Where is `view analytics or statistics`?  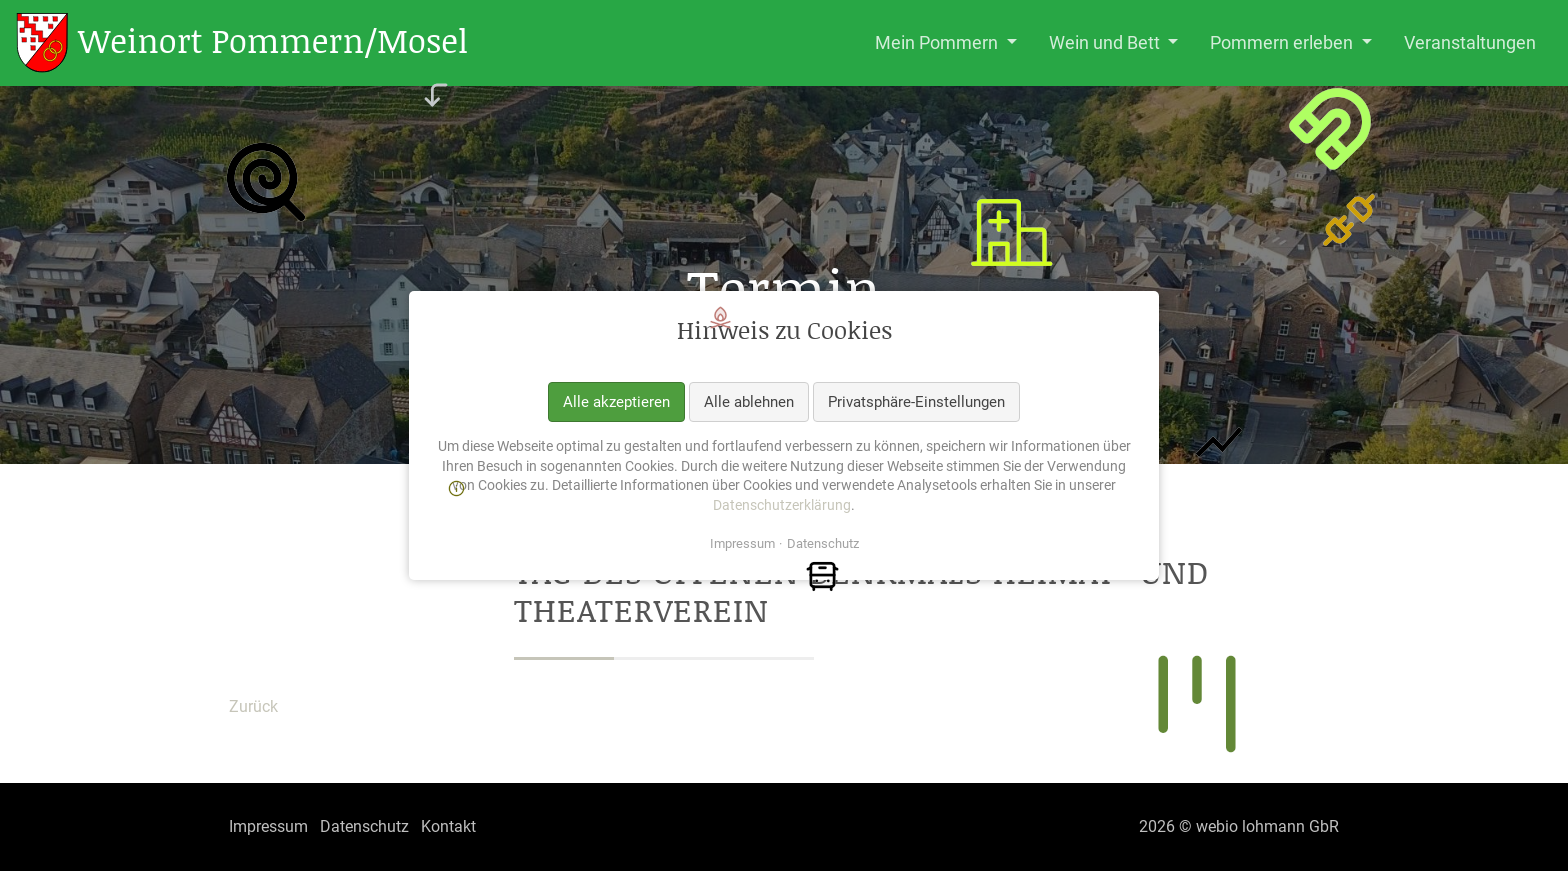
view analytics or statistics is located at coordinates (1219, 442).